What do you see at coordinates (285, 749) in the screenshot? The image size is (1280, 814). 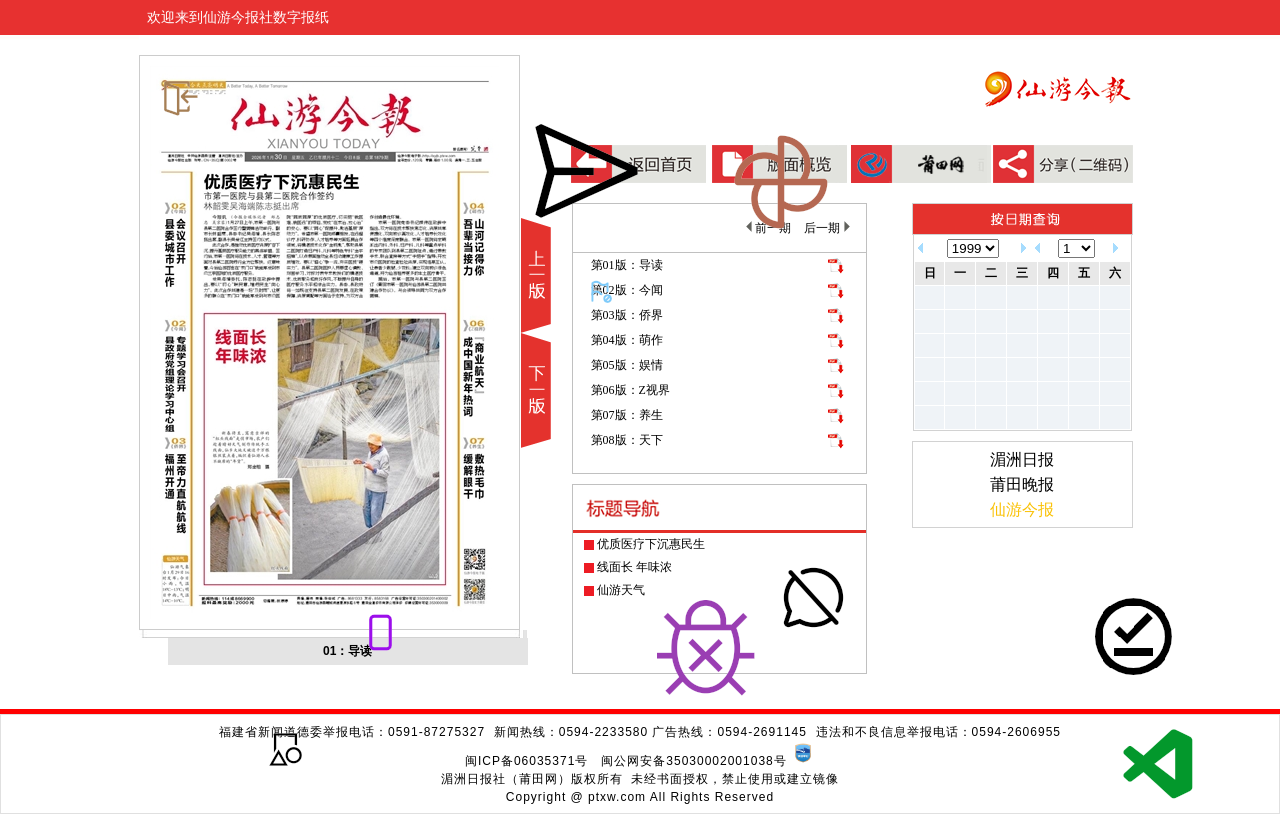 I see `view miscellaneous symbols or special characters` at bounding box center [285, 749].